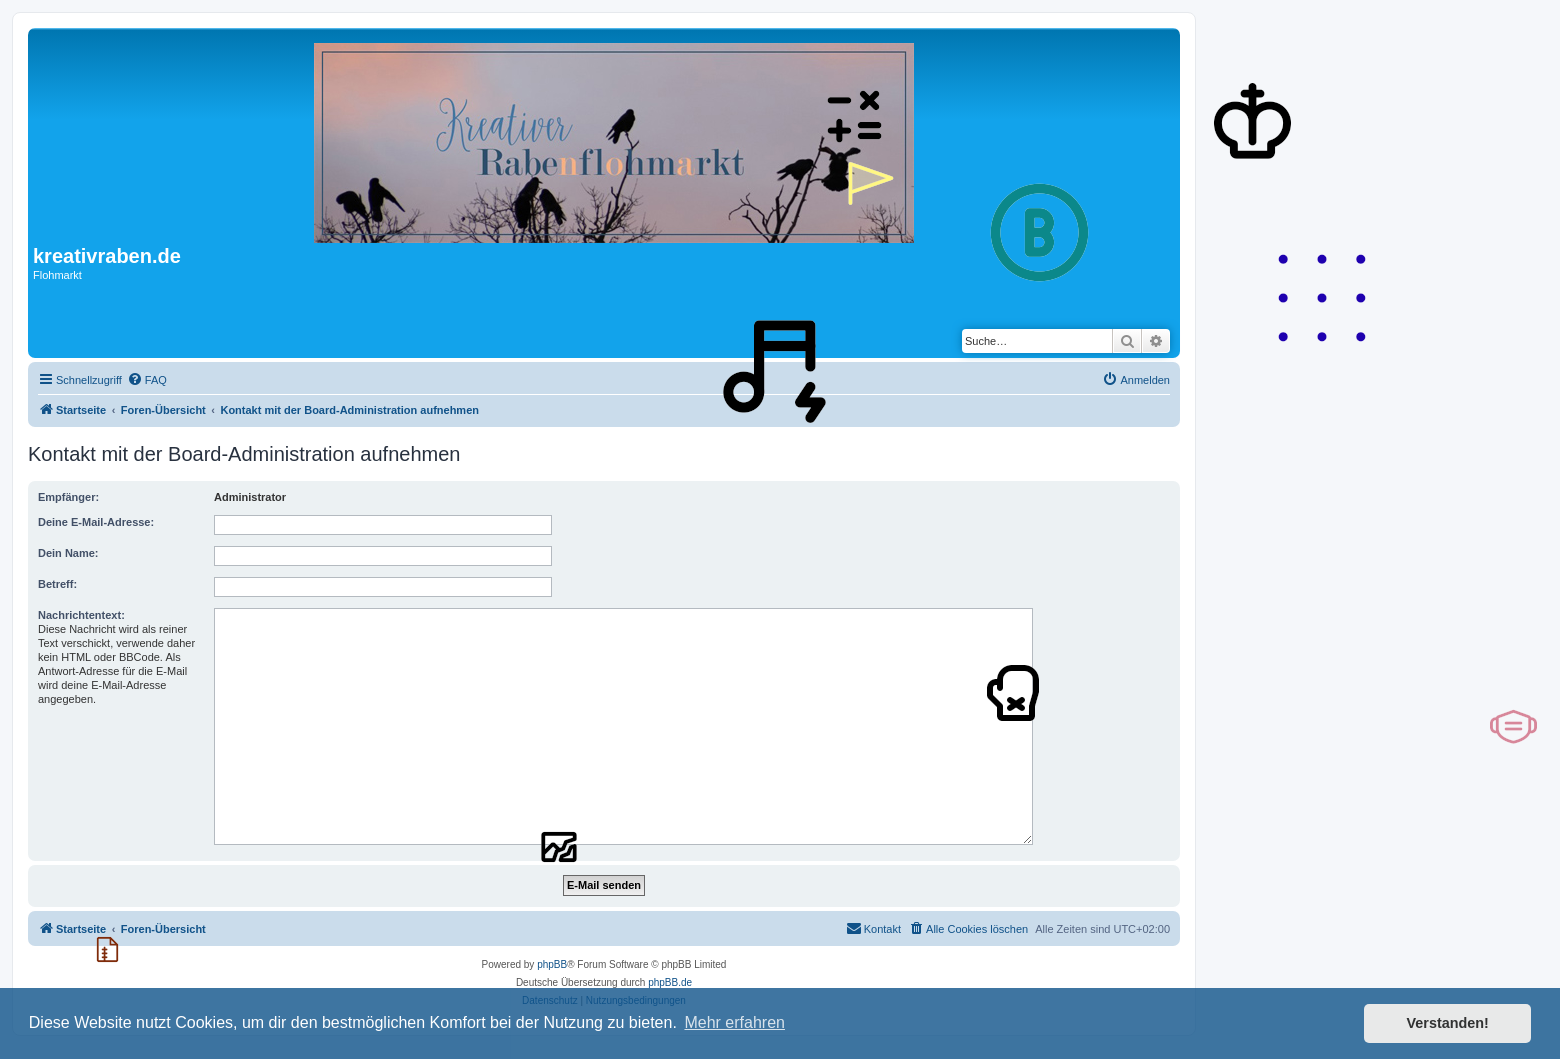 The height and width of the screenshot is (1059, 1560). What do you see at coordinates (774, 366) in the screenshot?
I see `quick download or flash access to music` at bounding box center [774, 366].